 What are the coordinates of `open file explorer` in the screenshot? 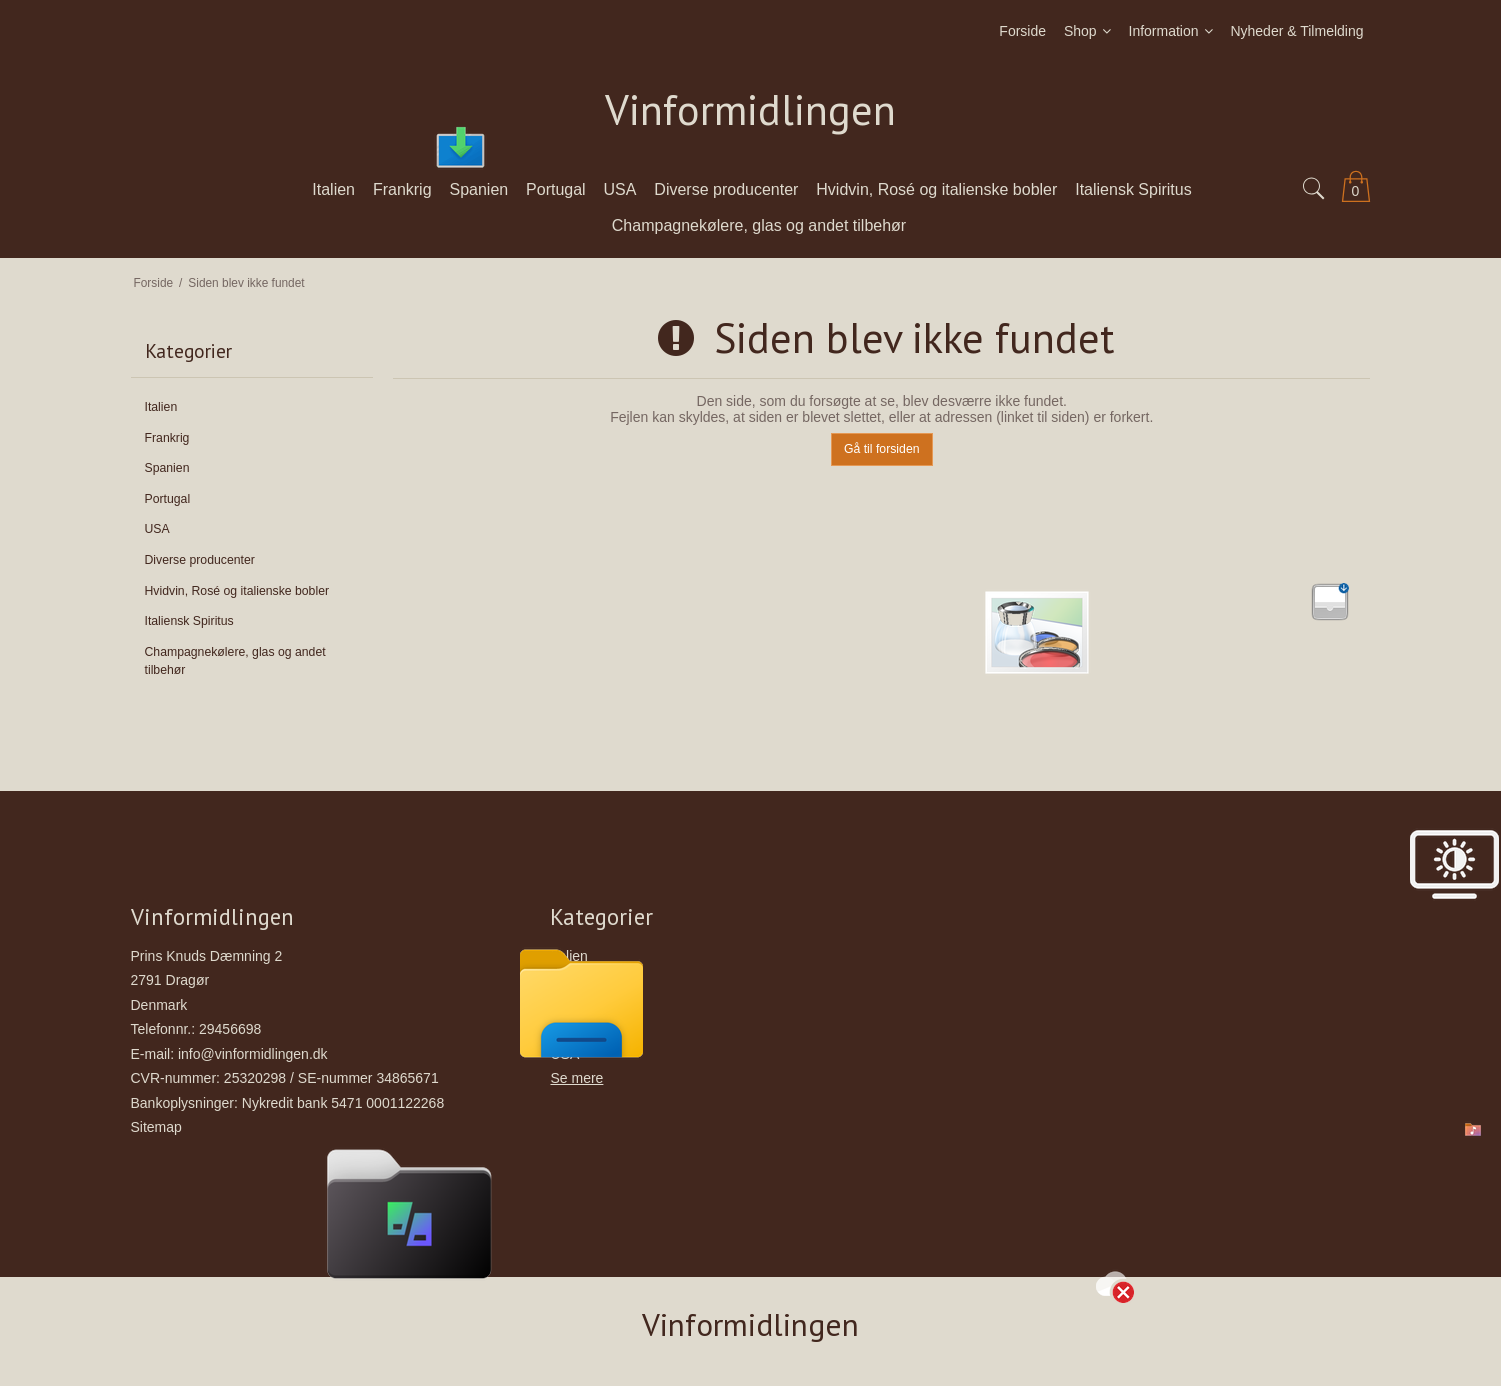 It's located at (581, 1001).